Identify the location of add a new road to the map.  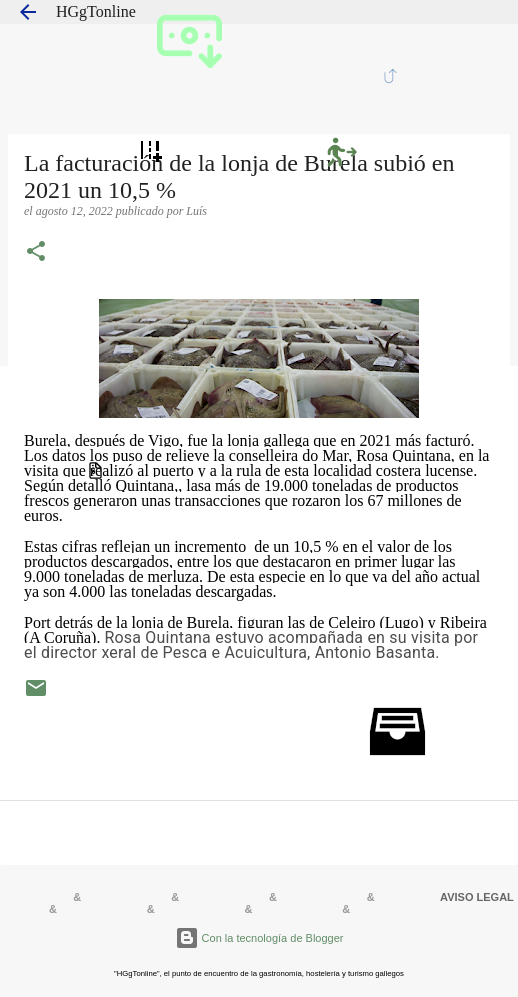
(150, 150).